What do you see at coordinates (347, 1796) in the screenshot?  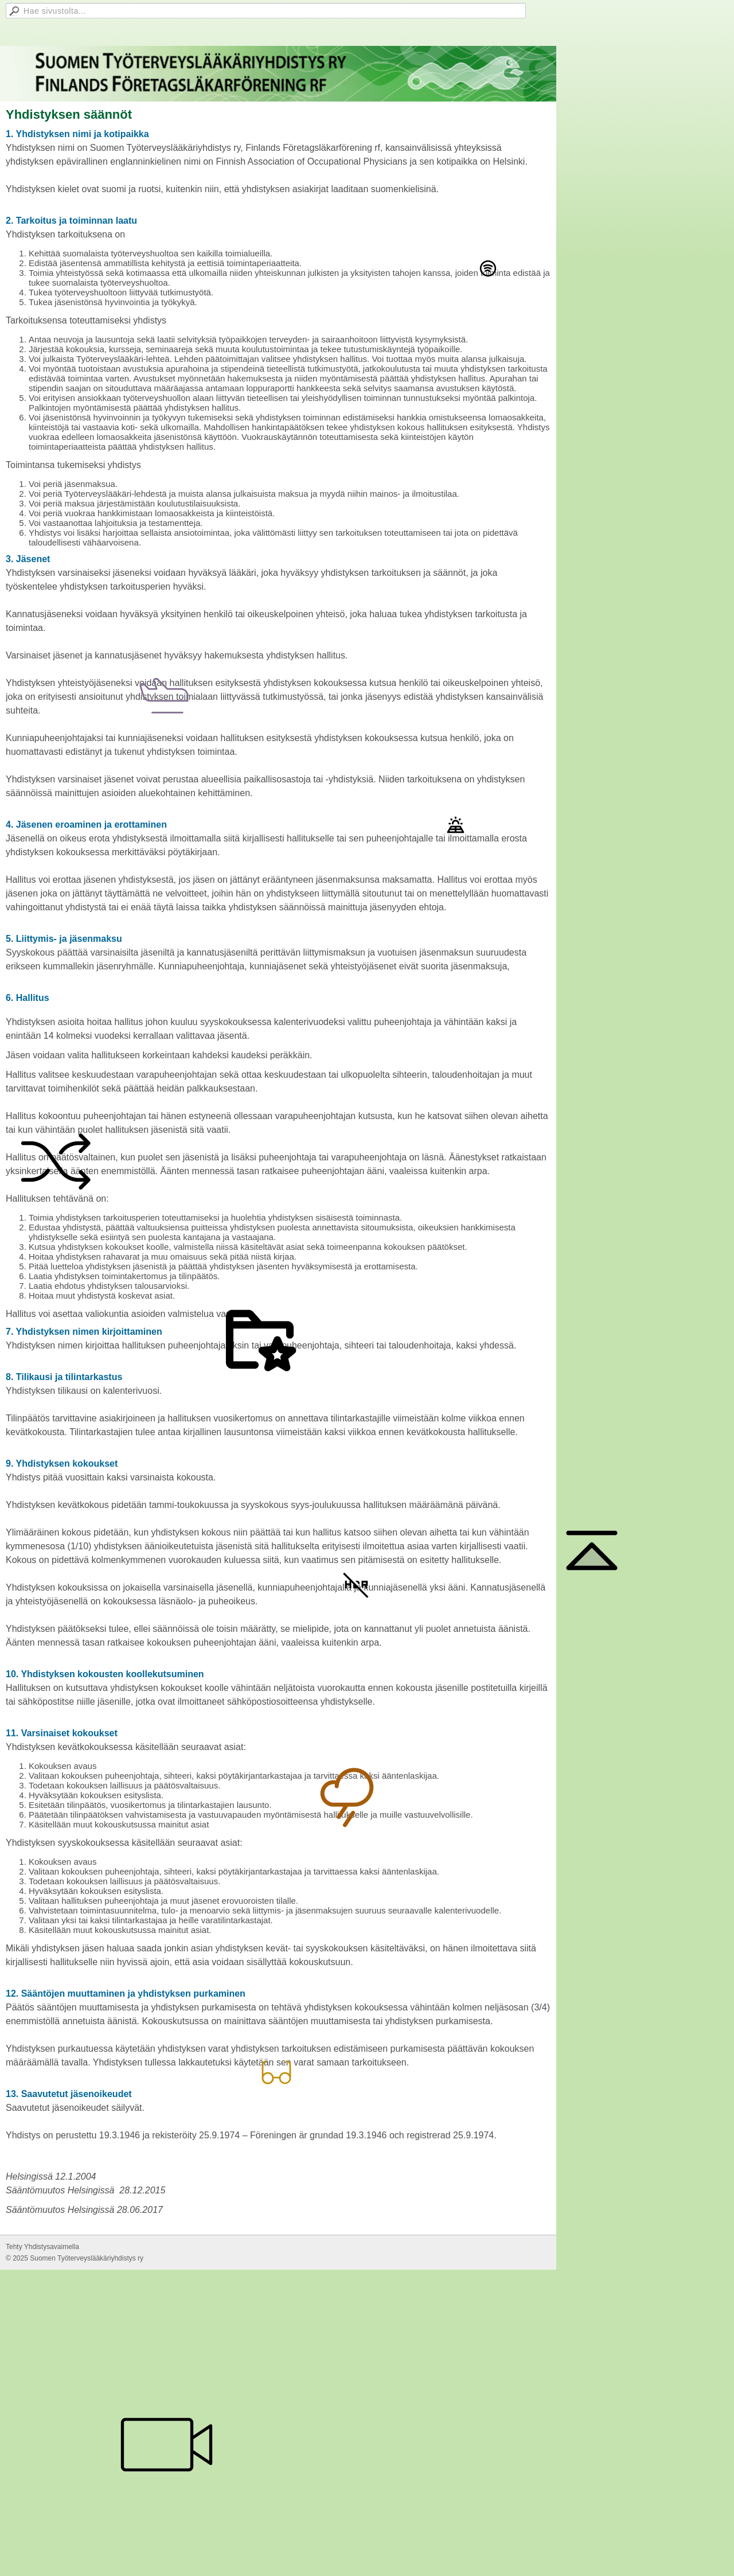 I see `view current weather conditions` at bounding box center [347, 1796].